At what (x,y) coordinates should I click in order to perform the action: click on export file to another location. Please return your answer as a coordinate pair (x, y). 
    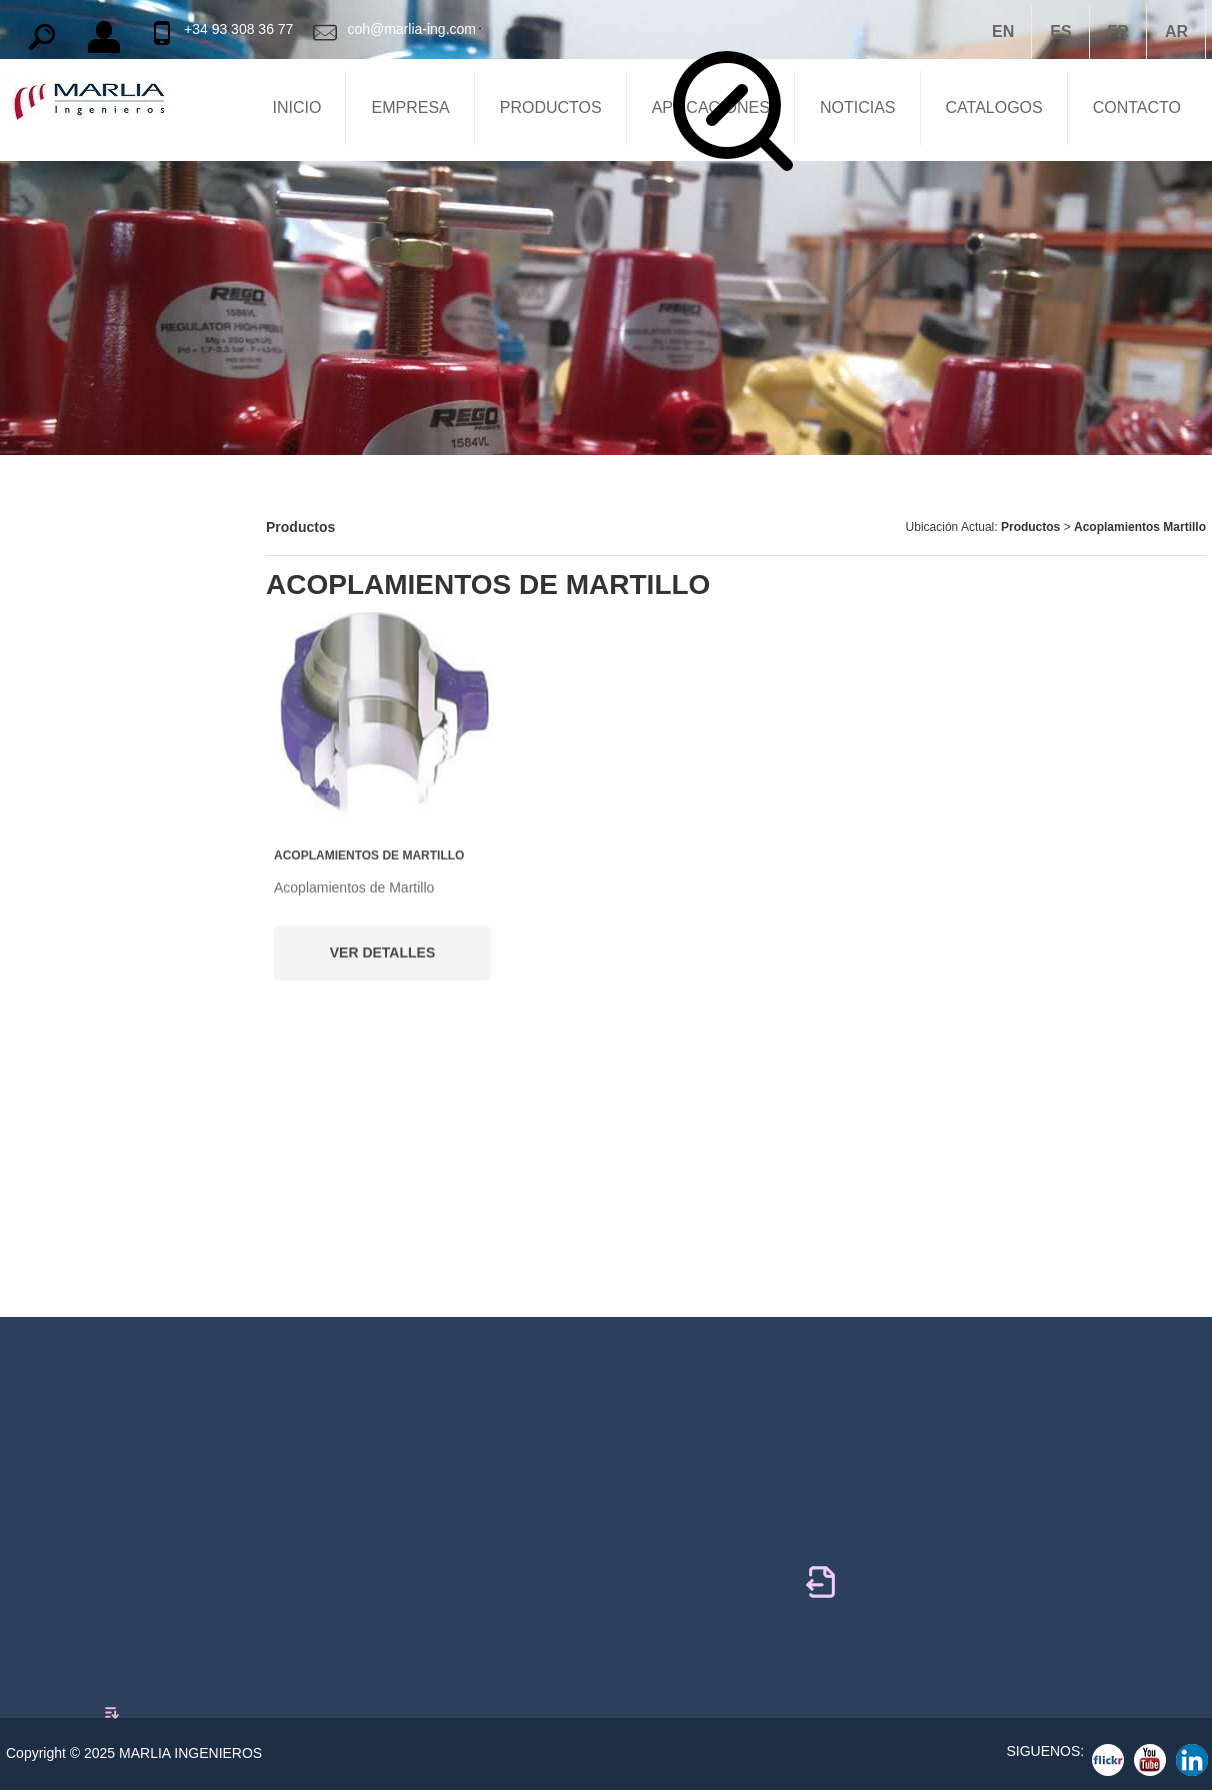
    Looking at the image, I should click on (822, 1582).